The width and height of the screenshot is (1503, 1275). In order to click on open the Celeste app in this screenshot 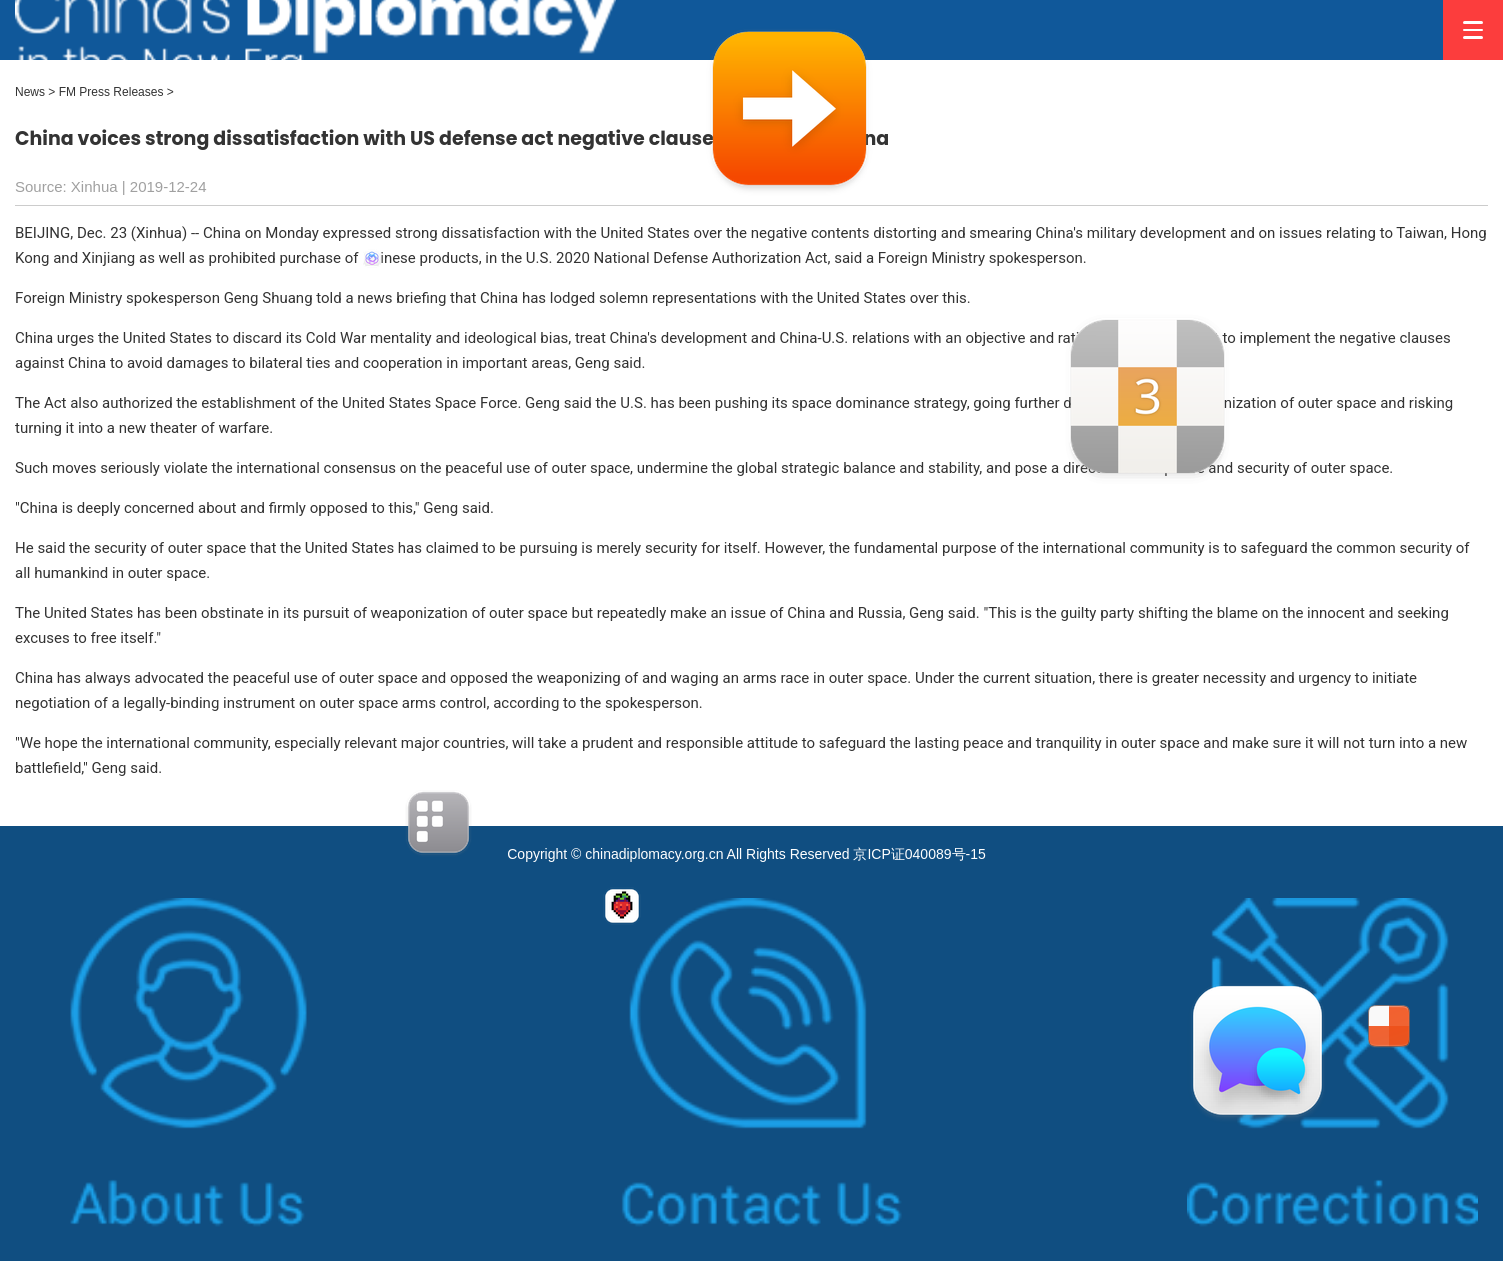, I will do `click(622, 906)`.